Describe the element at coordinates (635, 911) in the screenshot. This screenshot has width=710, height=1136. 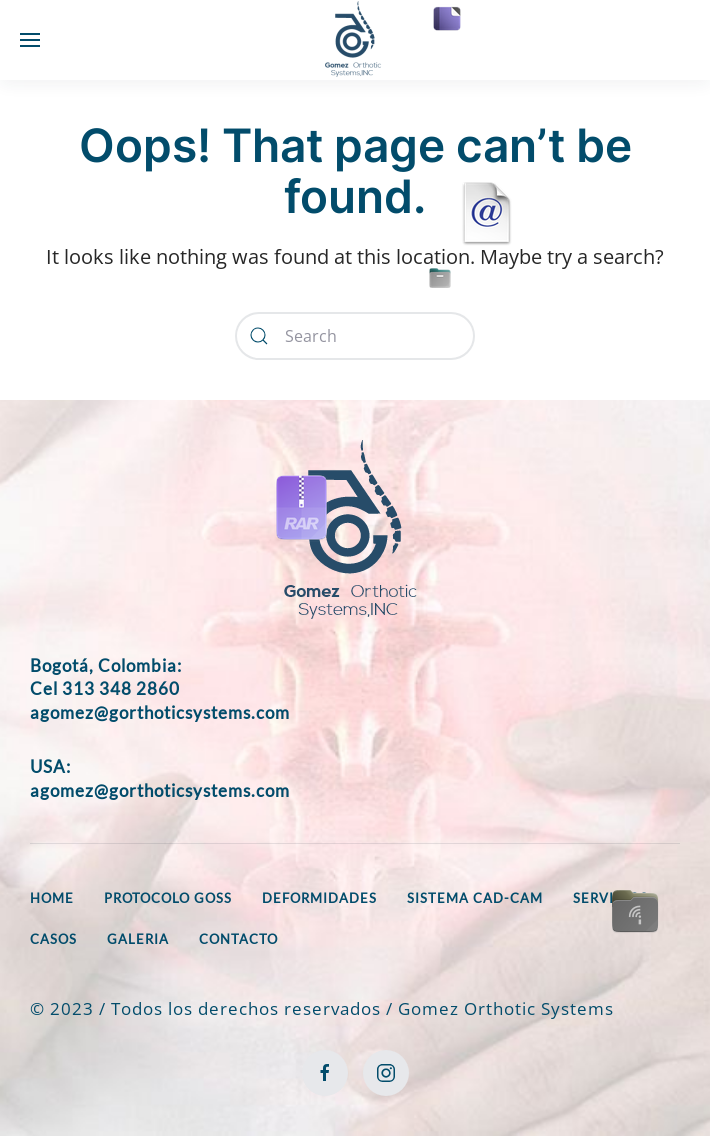
I see `open insync cloud sync folder` at that location.